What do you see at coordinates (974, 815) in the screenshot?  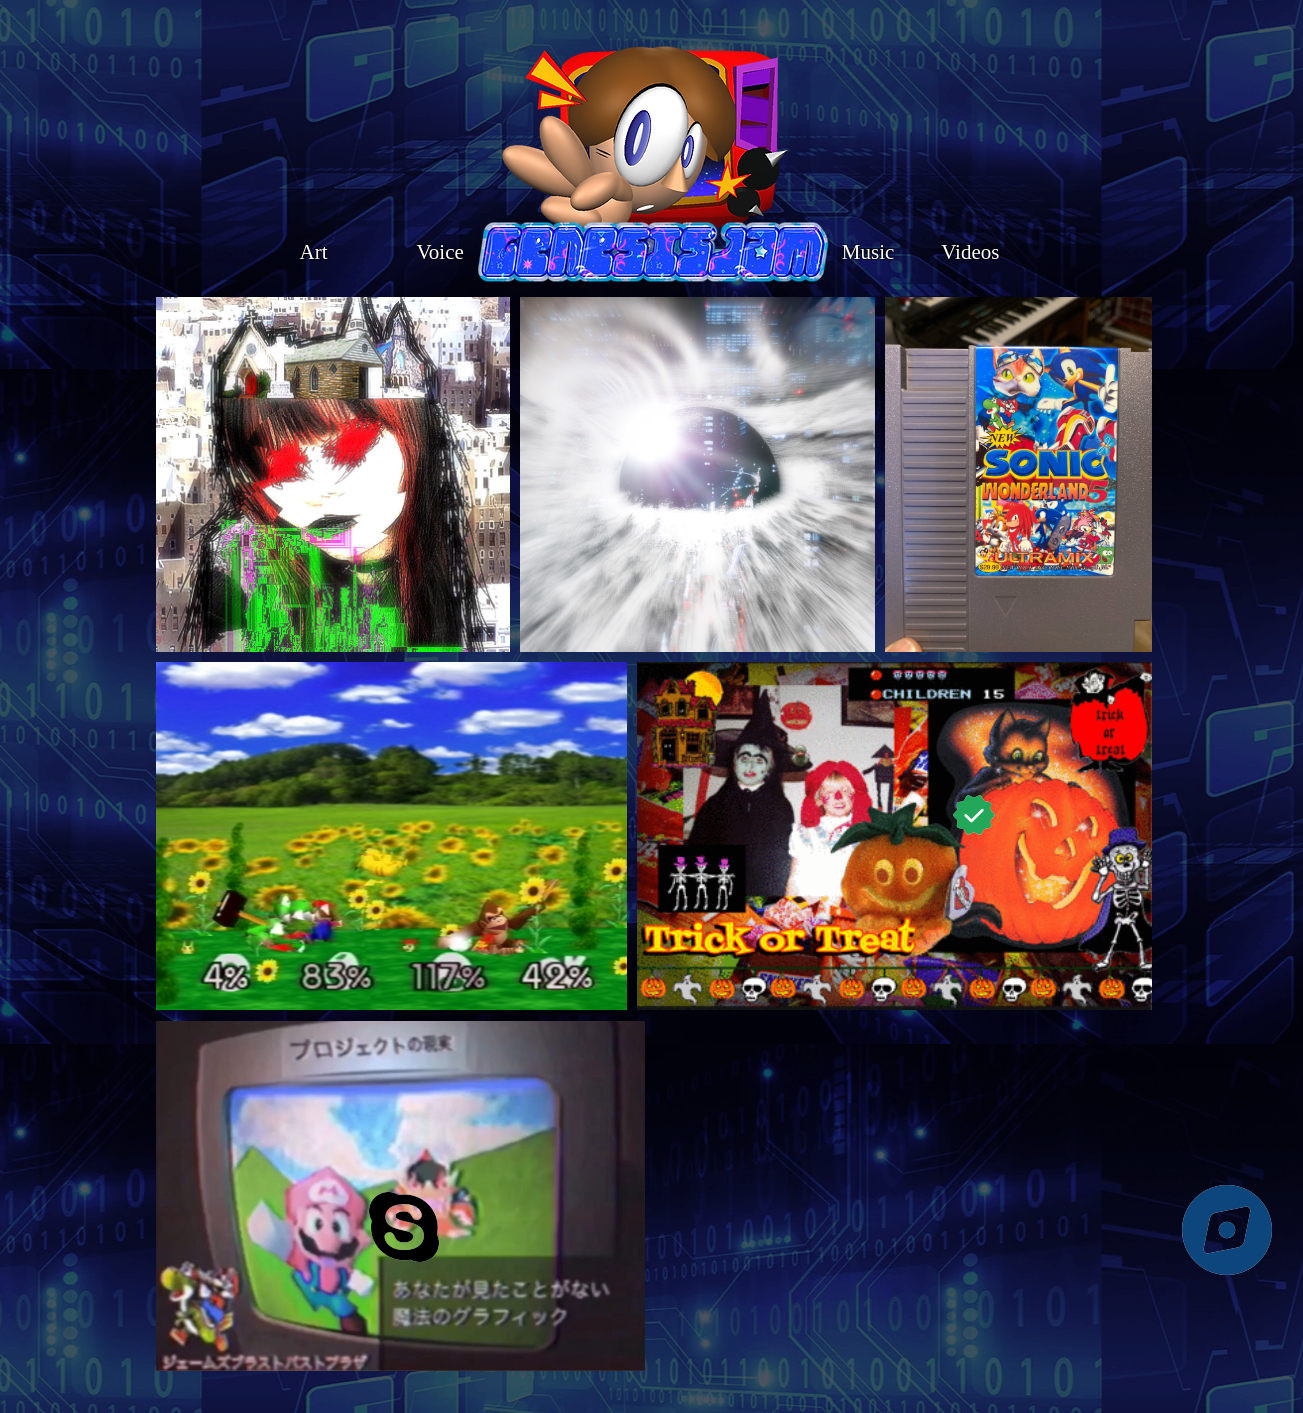 I see `indicates a verified discord server` at bounding box center [974, 815].